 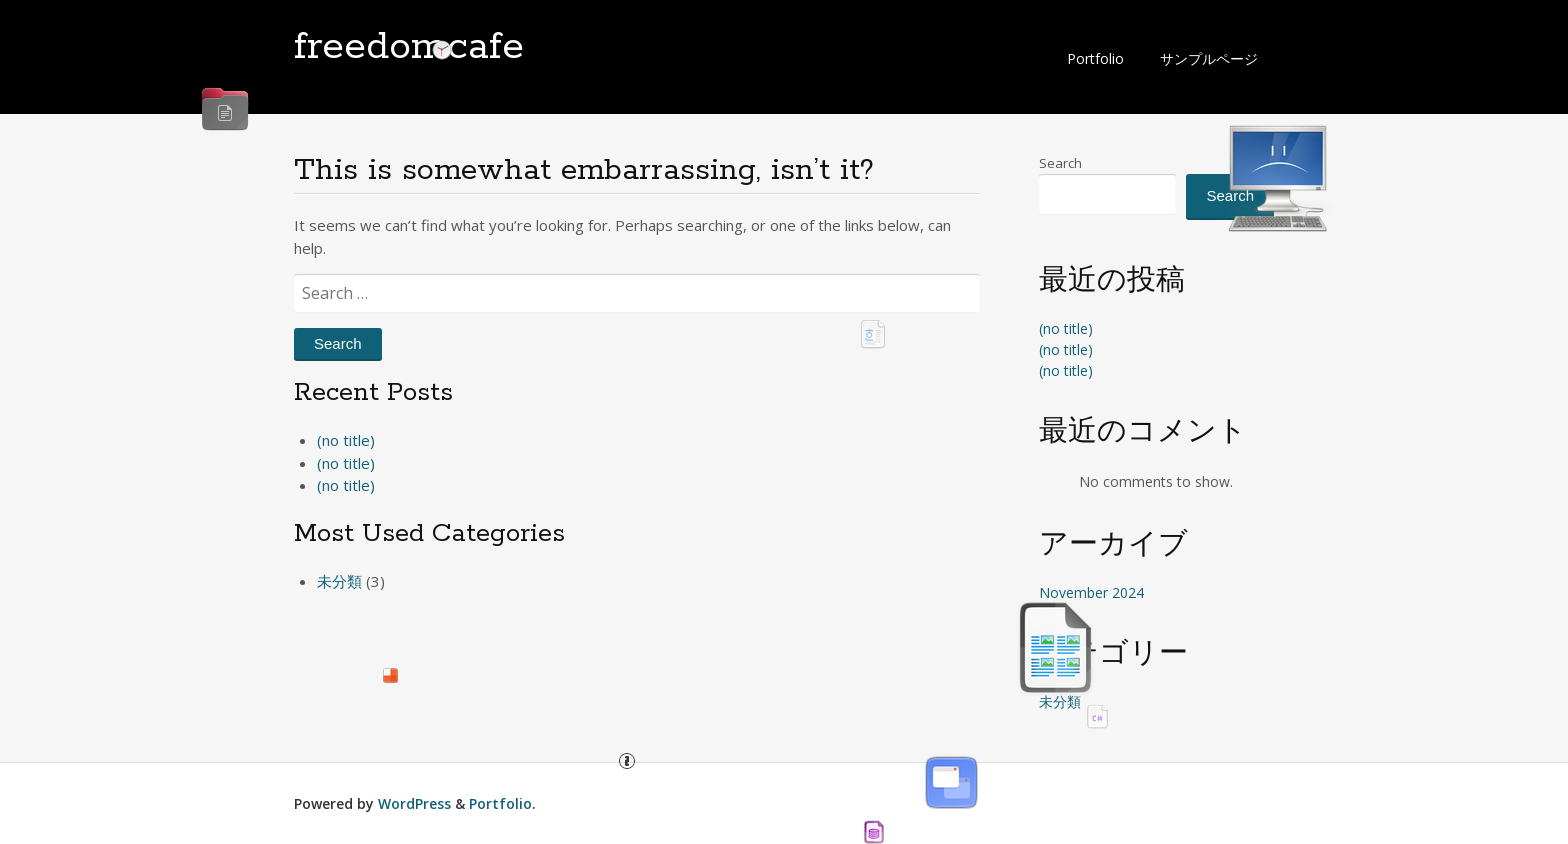 What do you see at coordinates (874, 832) in the screenshot?
I see `a libreoffice base database file` at bounding box center [874, 832].